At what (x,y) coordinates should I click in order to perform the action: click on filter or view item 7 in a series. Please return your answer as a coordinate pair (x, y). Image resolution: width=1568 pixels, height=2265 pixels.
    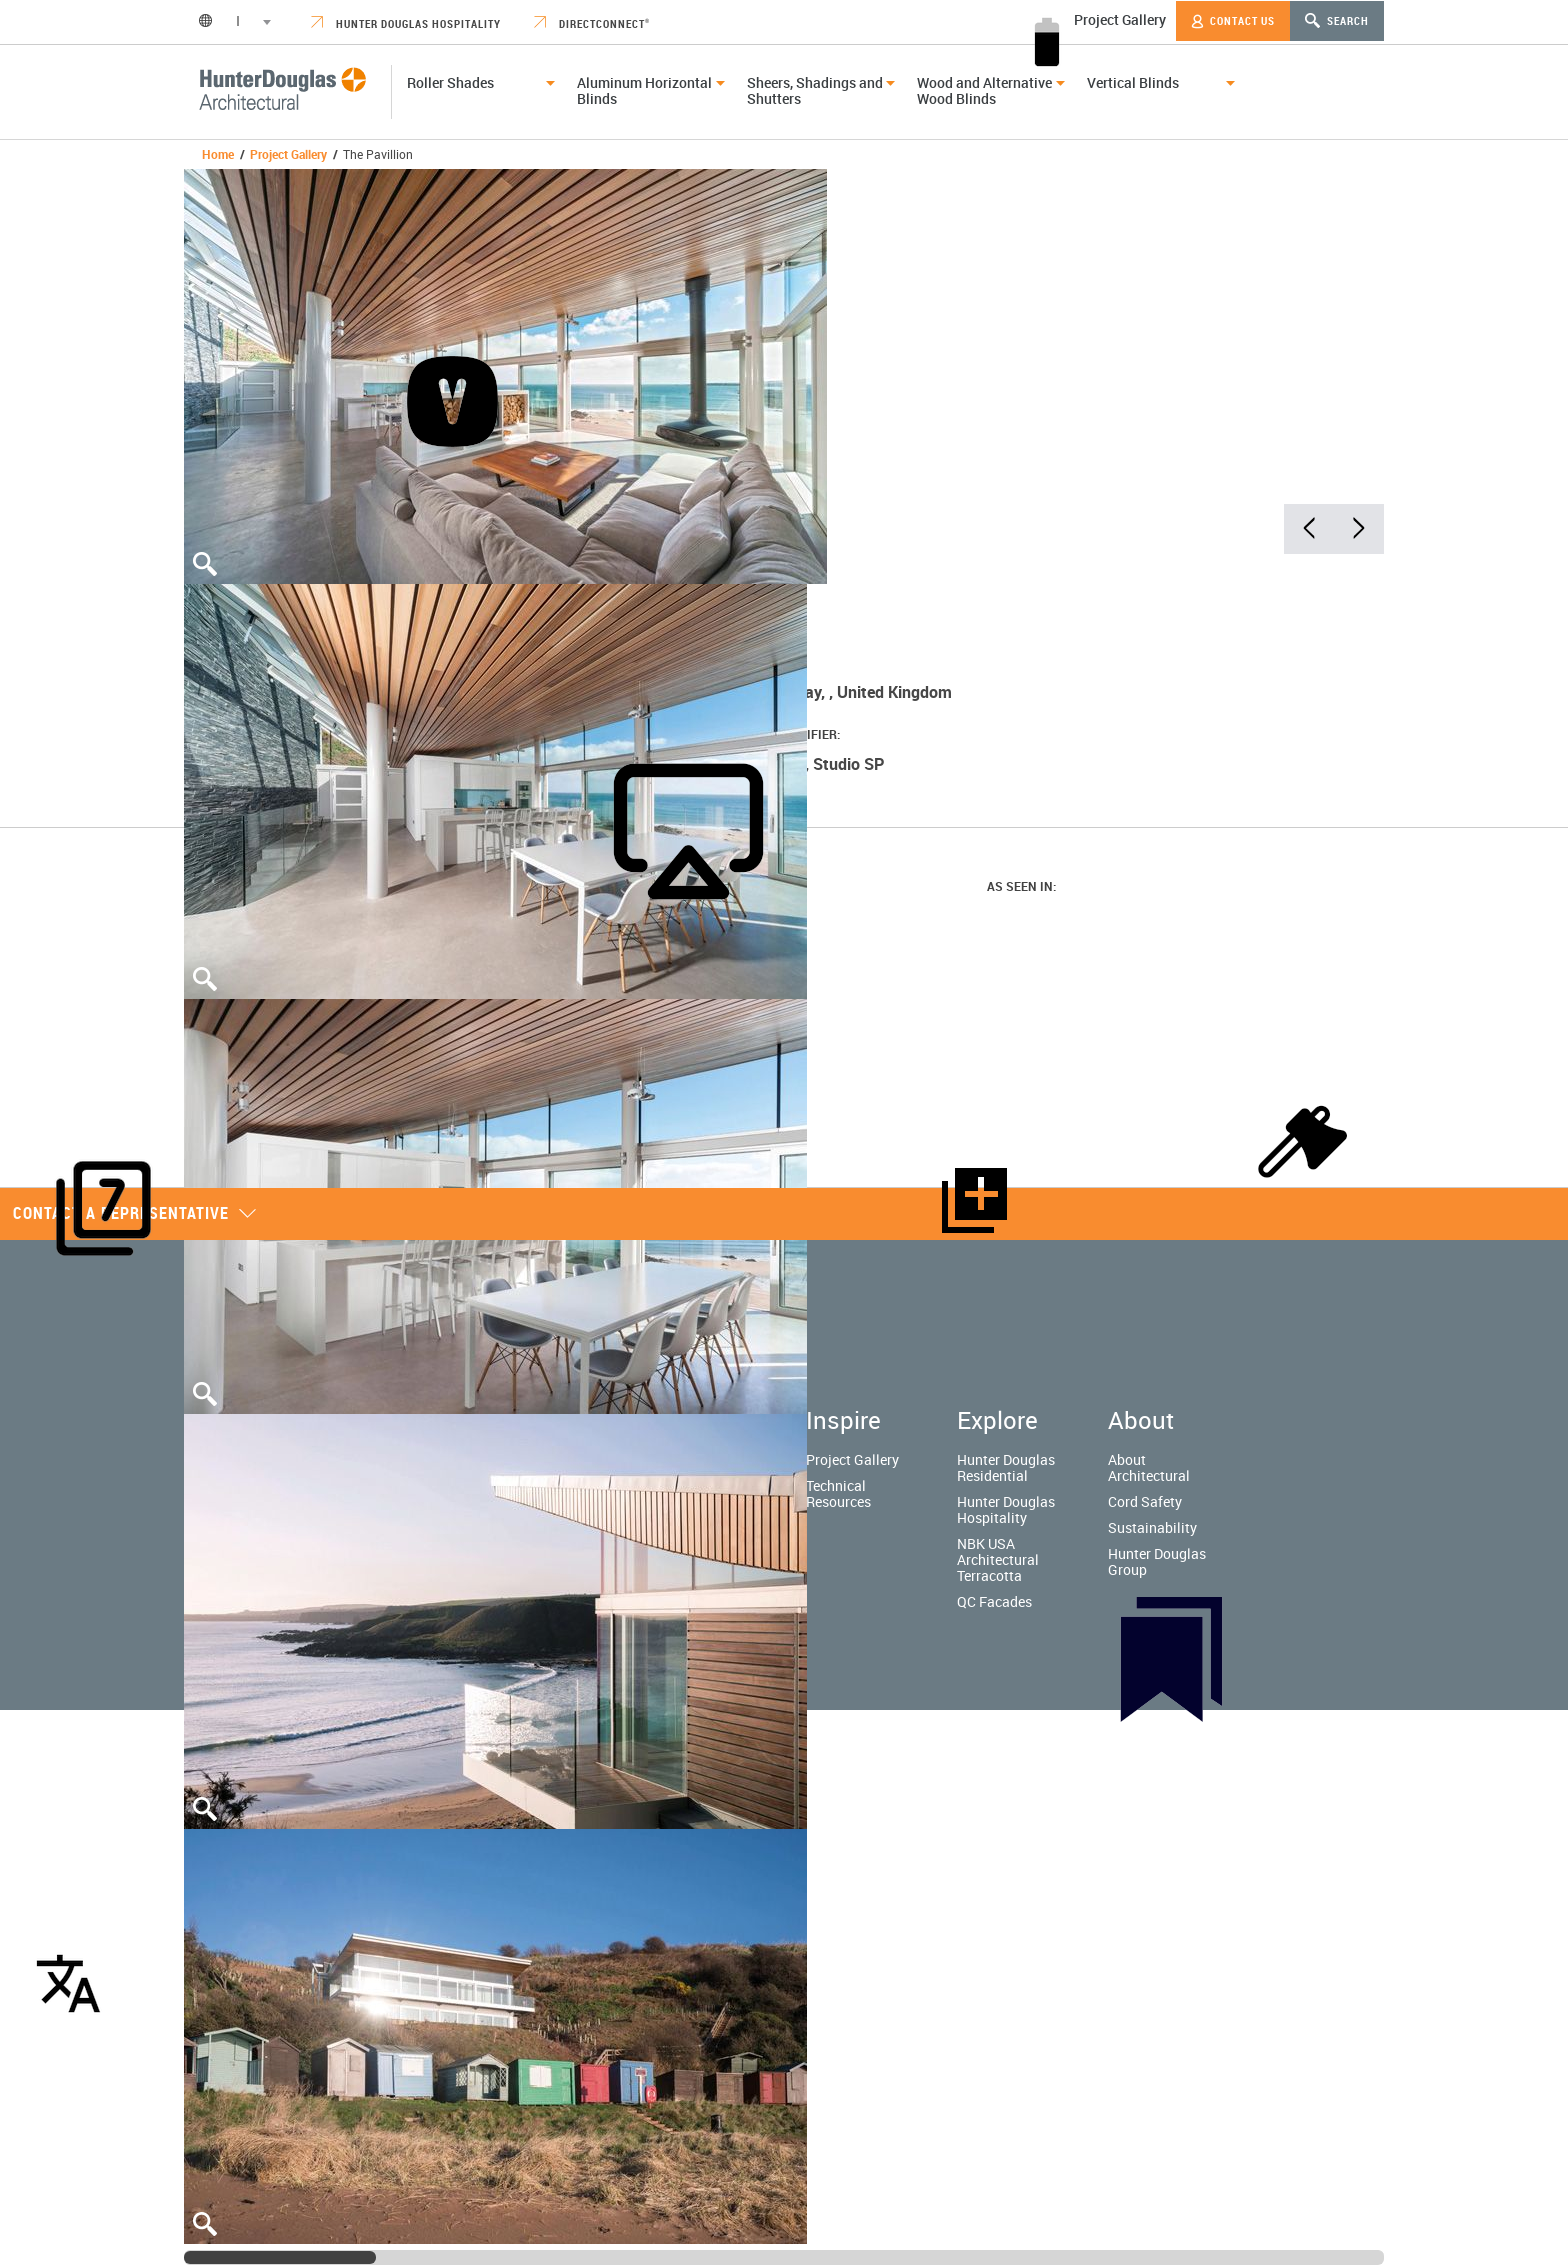
    Looking at the image, I should click on (103, 1208).